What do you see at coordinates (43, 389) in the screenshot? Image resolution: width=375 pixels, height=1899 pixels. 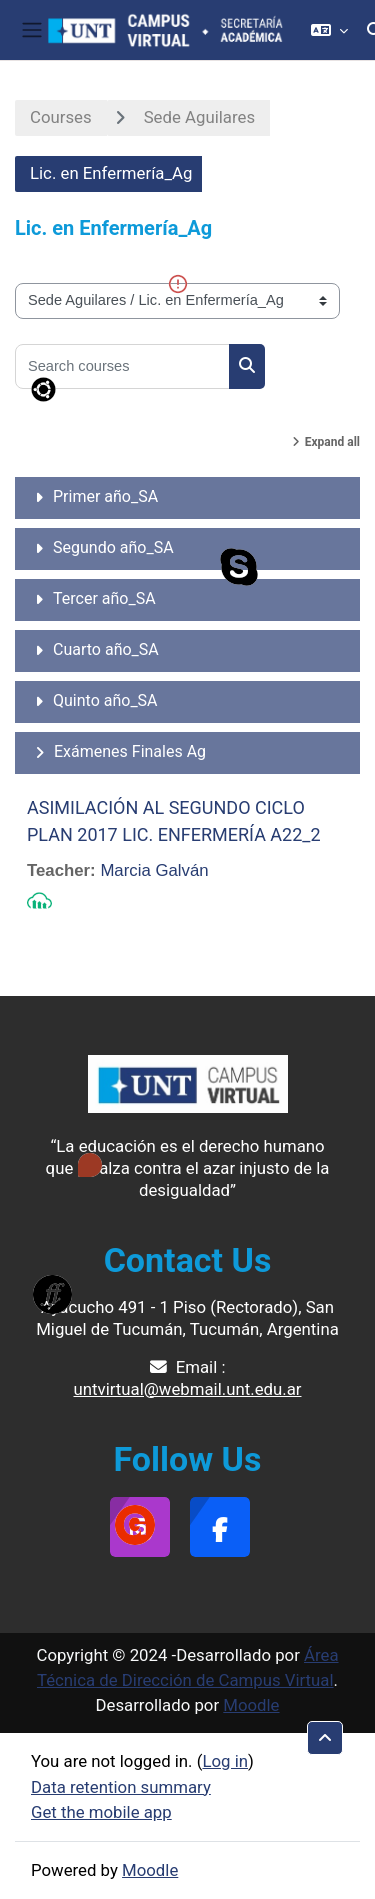 I see `launch ubuntu operating system` at bounding box center [43, 389].